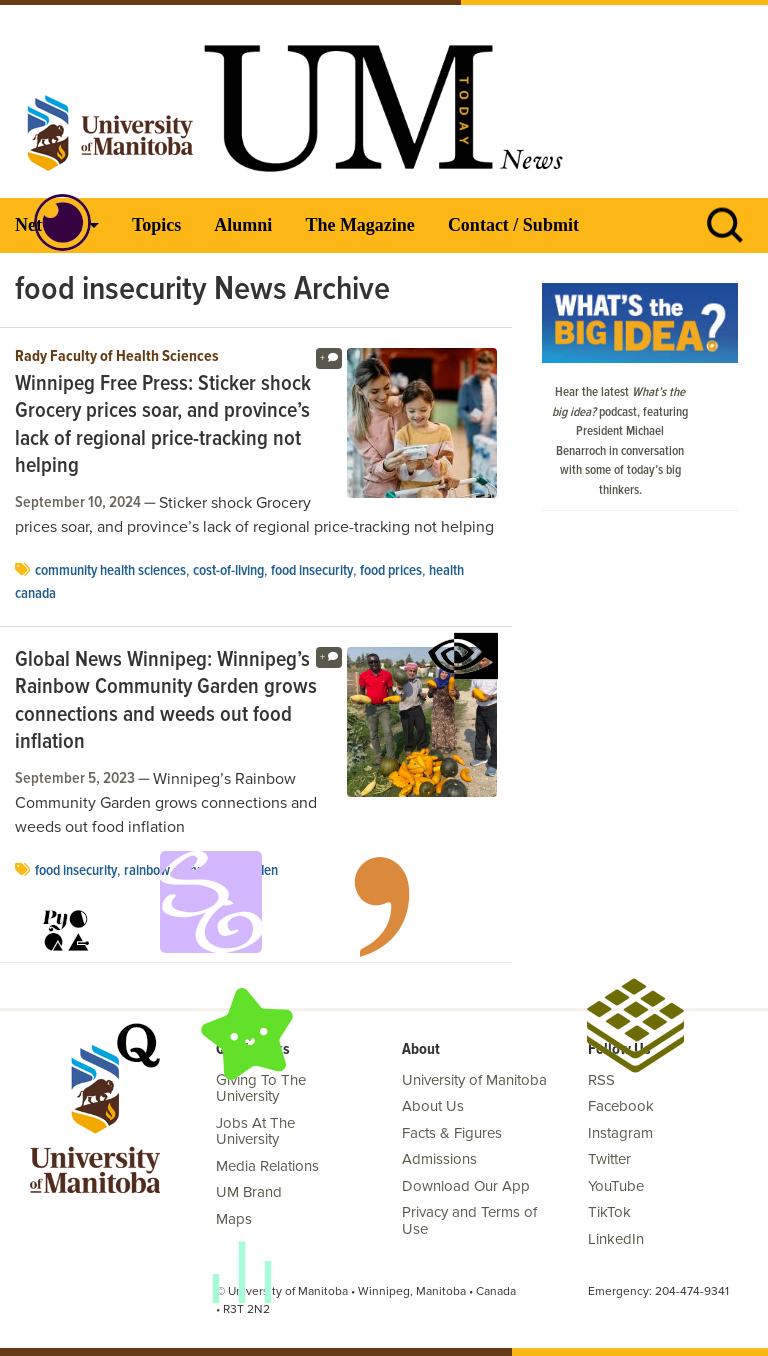  Describe the element at coordinates (65, 930) in the screenshot. I see `pycqa (python code quality authority) organization logo` at that location.